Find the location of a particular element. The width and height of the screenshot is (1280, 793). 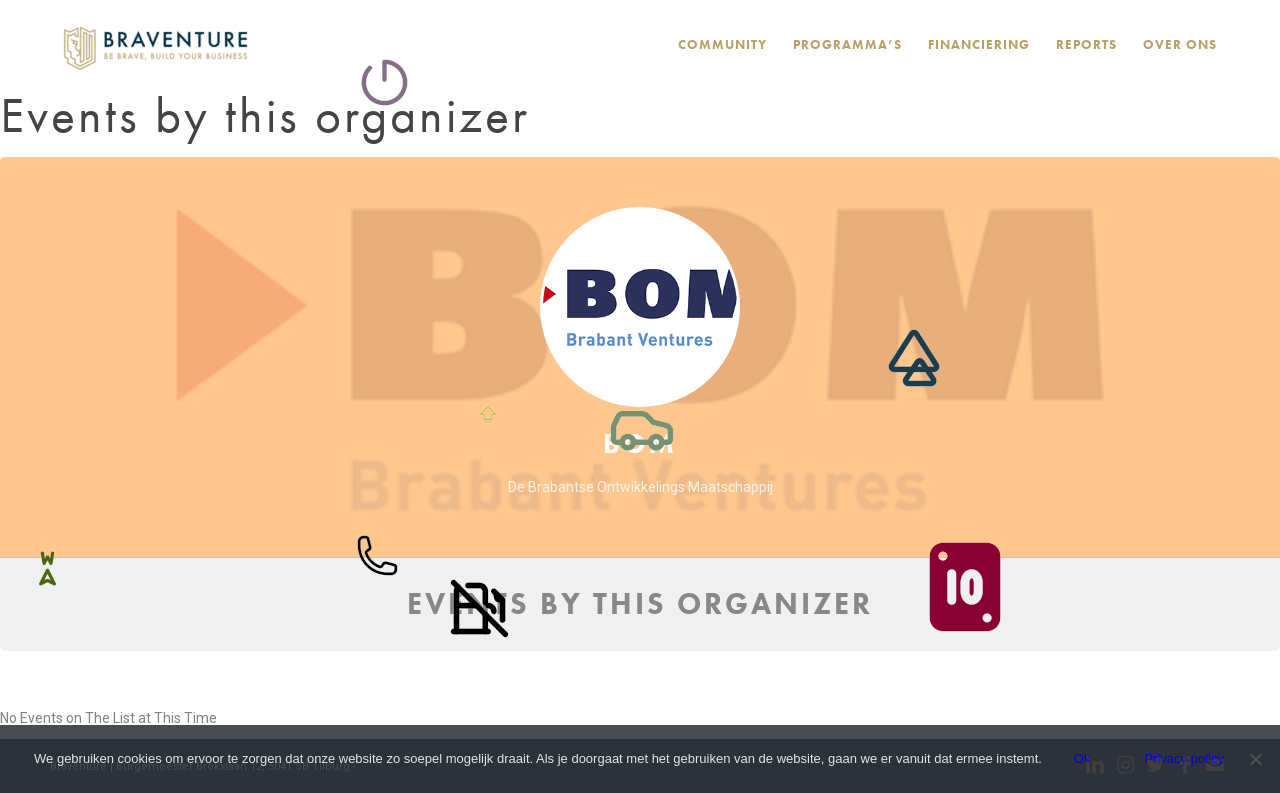

navigate to previous or parent level is located at coordinates (914, 358).